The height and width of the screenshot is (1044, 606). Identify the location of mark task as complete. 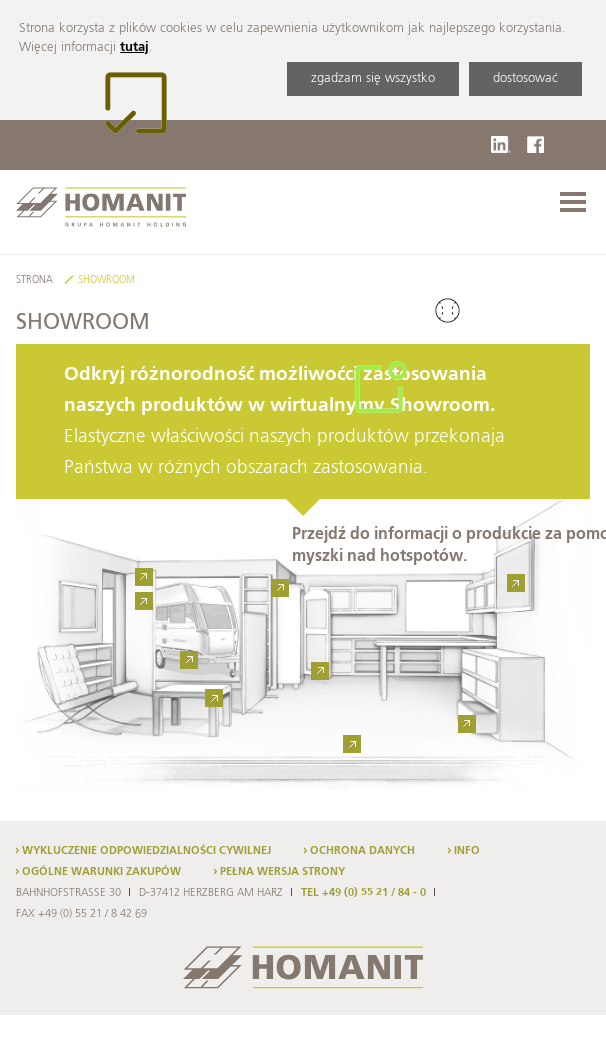
(136, 103).